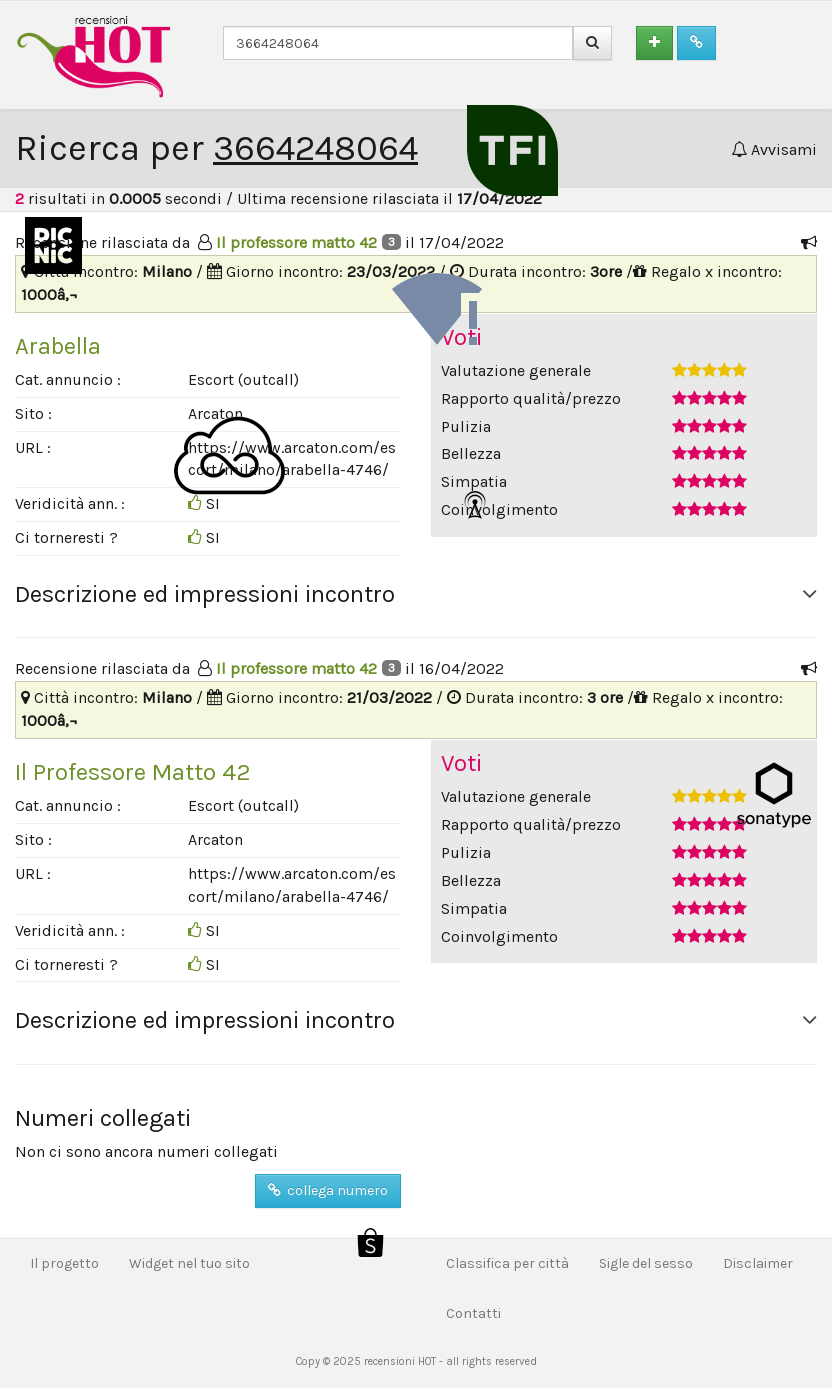 This screenshot has width=832, height=1388. I want to click on statuspal brand logo, so click(475, 505).